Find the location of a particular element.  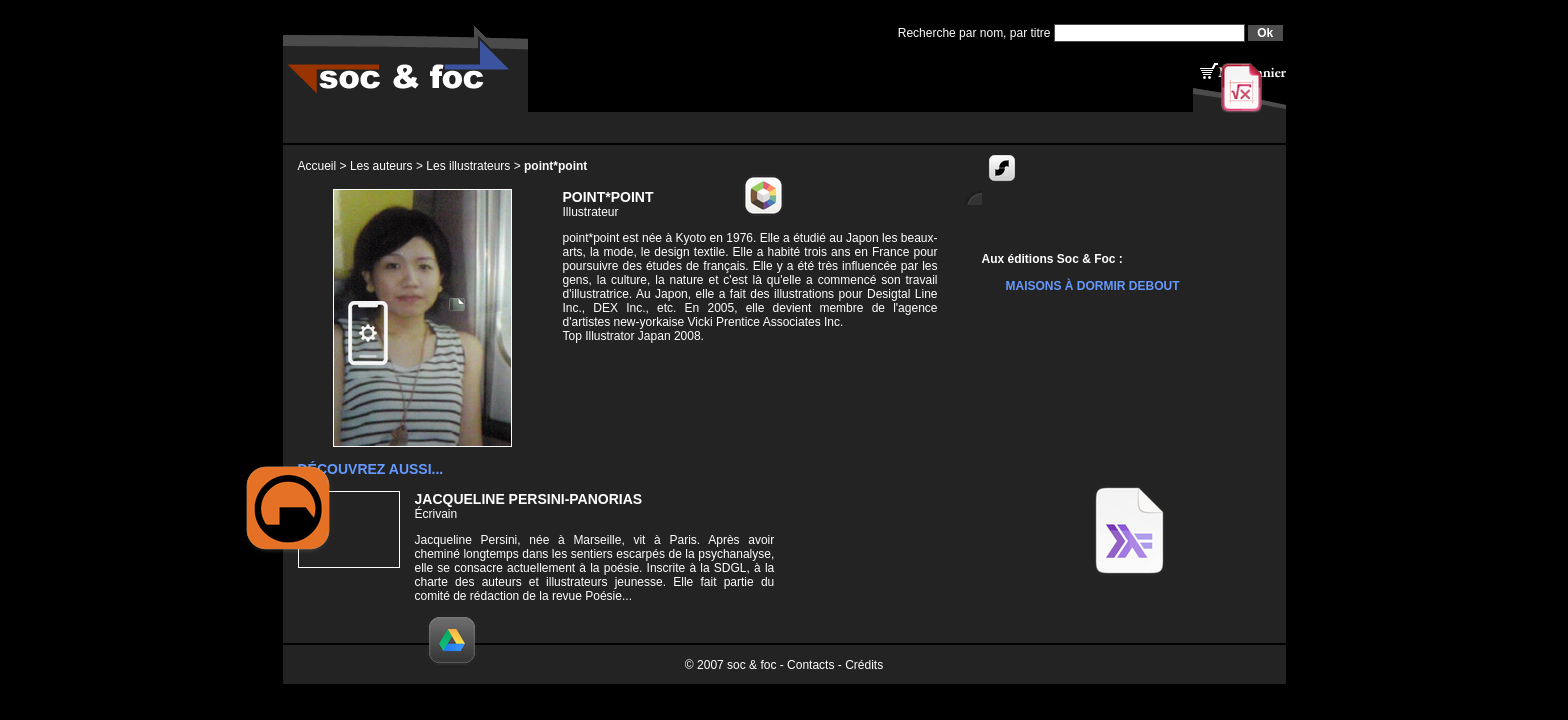

a libreoffice math formula file is located at coordinates (1241, 87).